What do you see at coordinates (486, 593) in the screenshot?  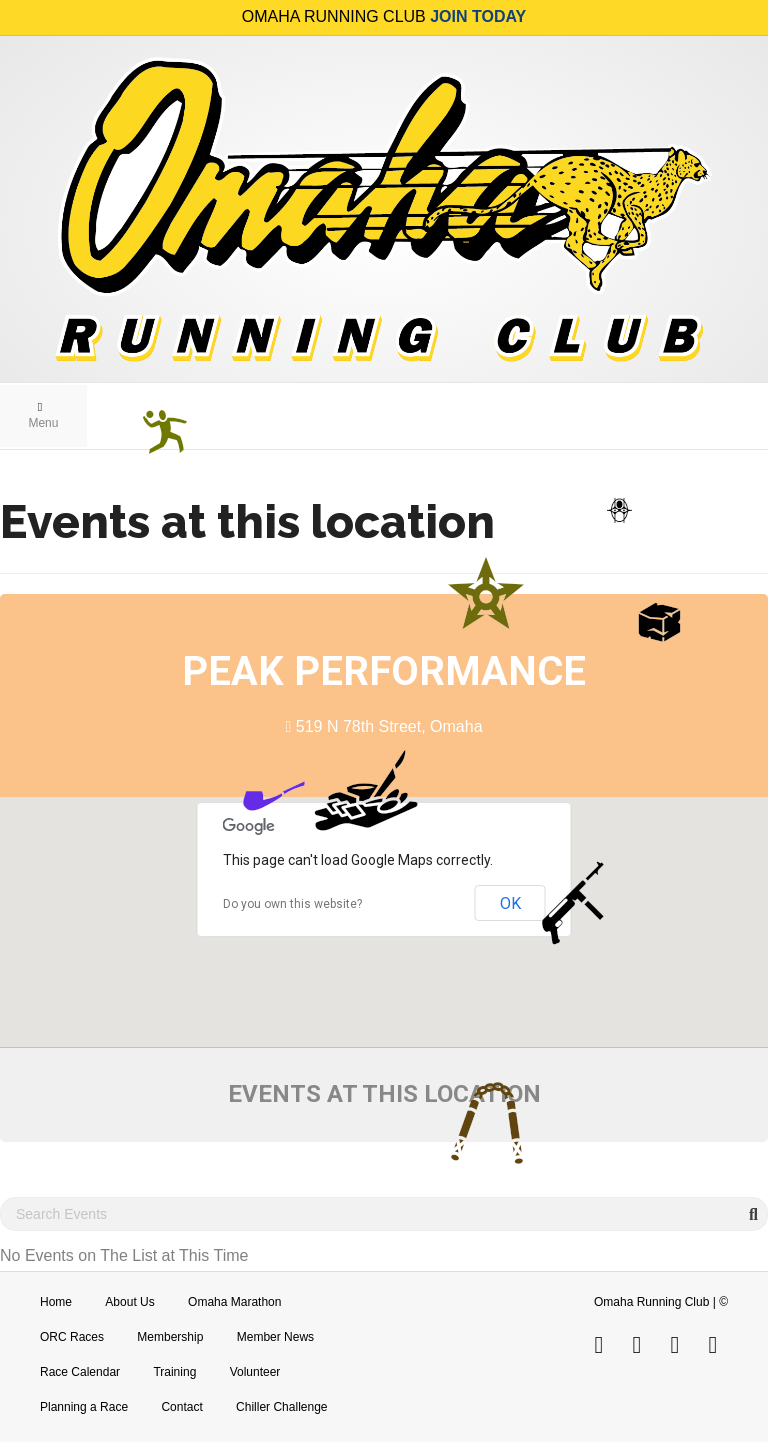 I see `throwing star weapon in a game inventory` at bounding box center [486, 593].